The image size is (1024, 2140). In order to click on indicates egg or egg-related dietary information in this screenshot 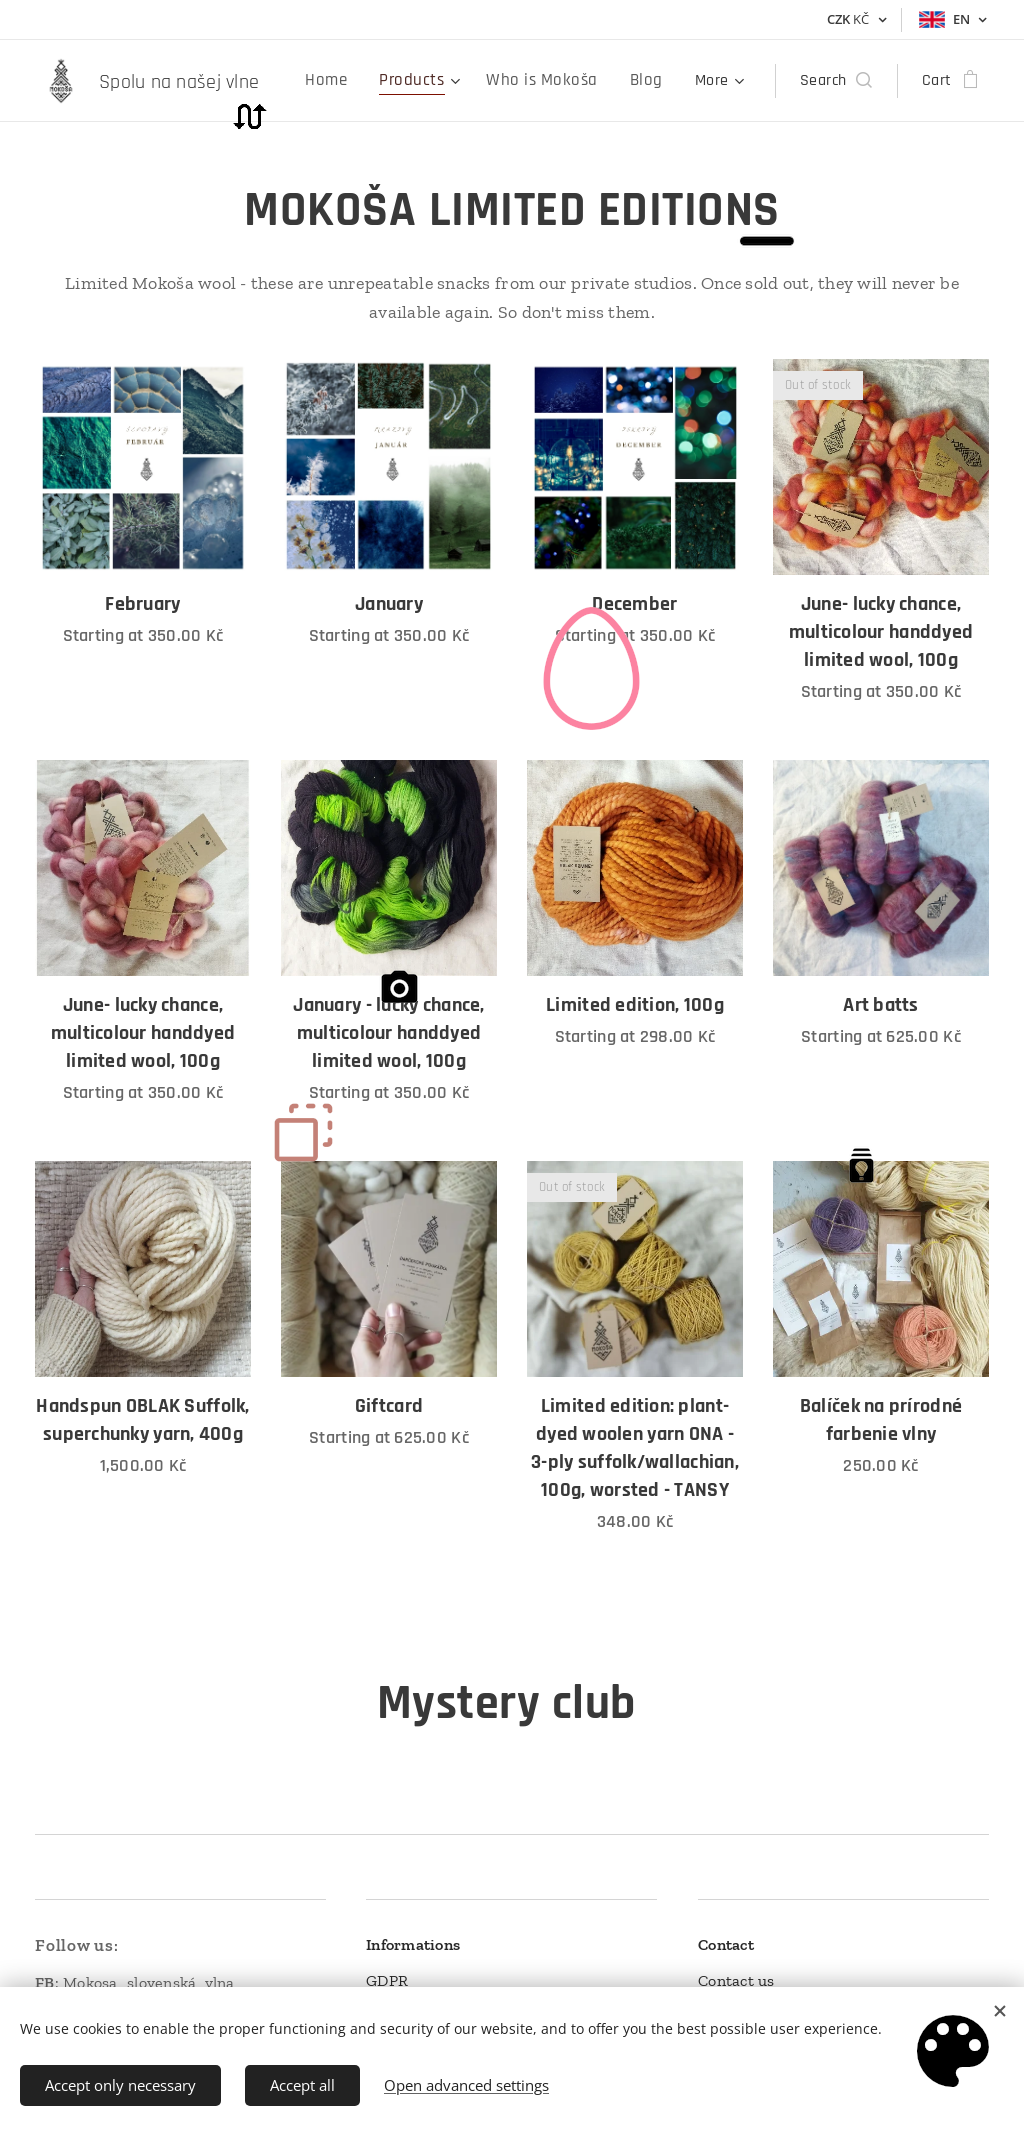, I will do `click(591, 668)`.